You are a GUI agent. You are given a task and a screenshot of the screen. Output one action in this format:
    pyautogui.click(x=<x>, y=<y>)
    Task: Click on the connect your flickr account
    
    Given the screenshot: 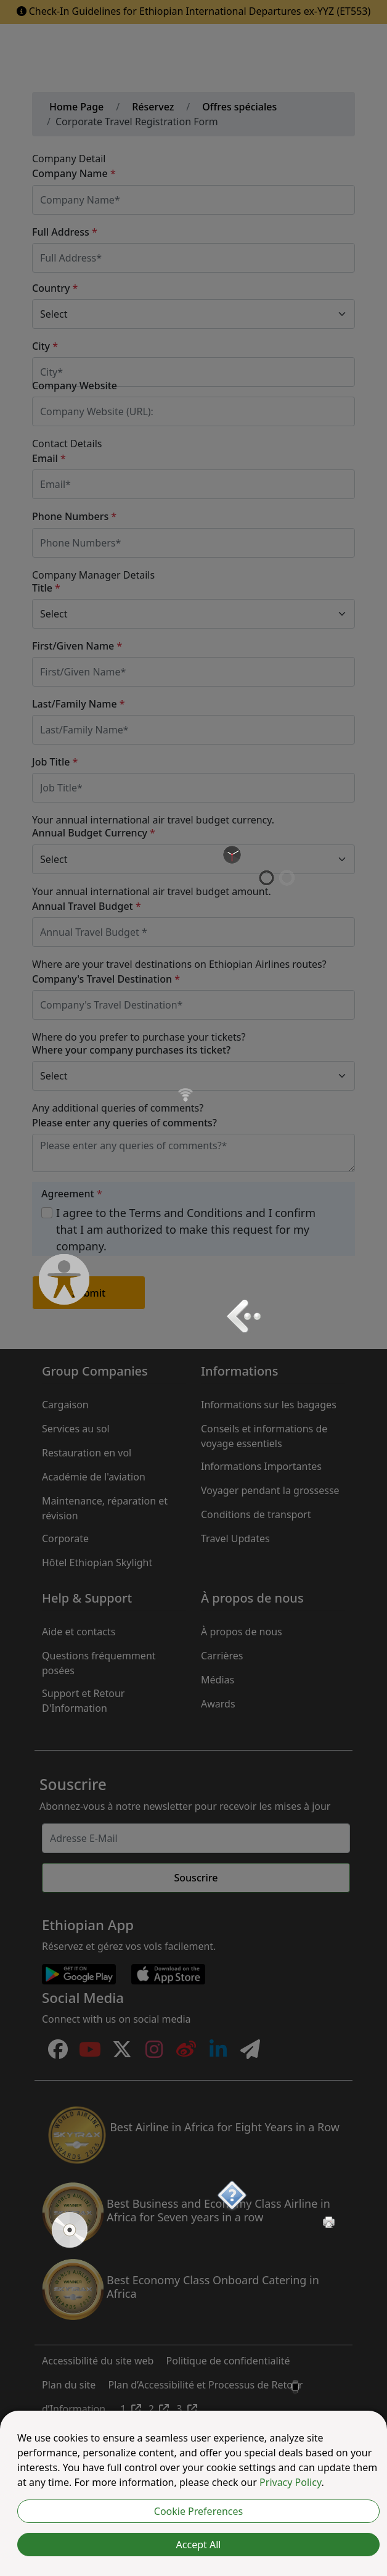 What is the action you would take?
    pyautogui.click(x=277, y=878)
    